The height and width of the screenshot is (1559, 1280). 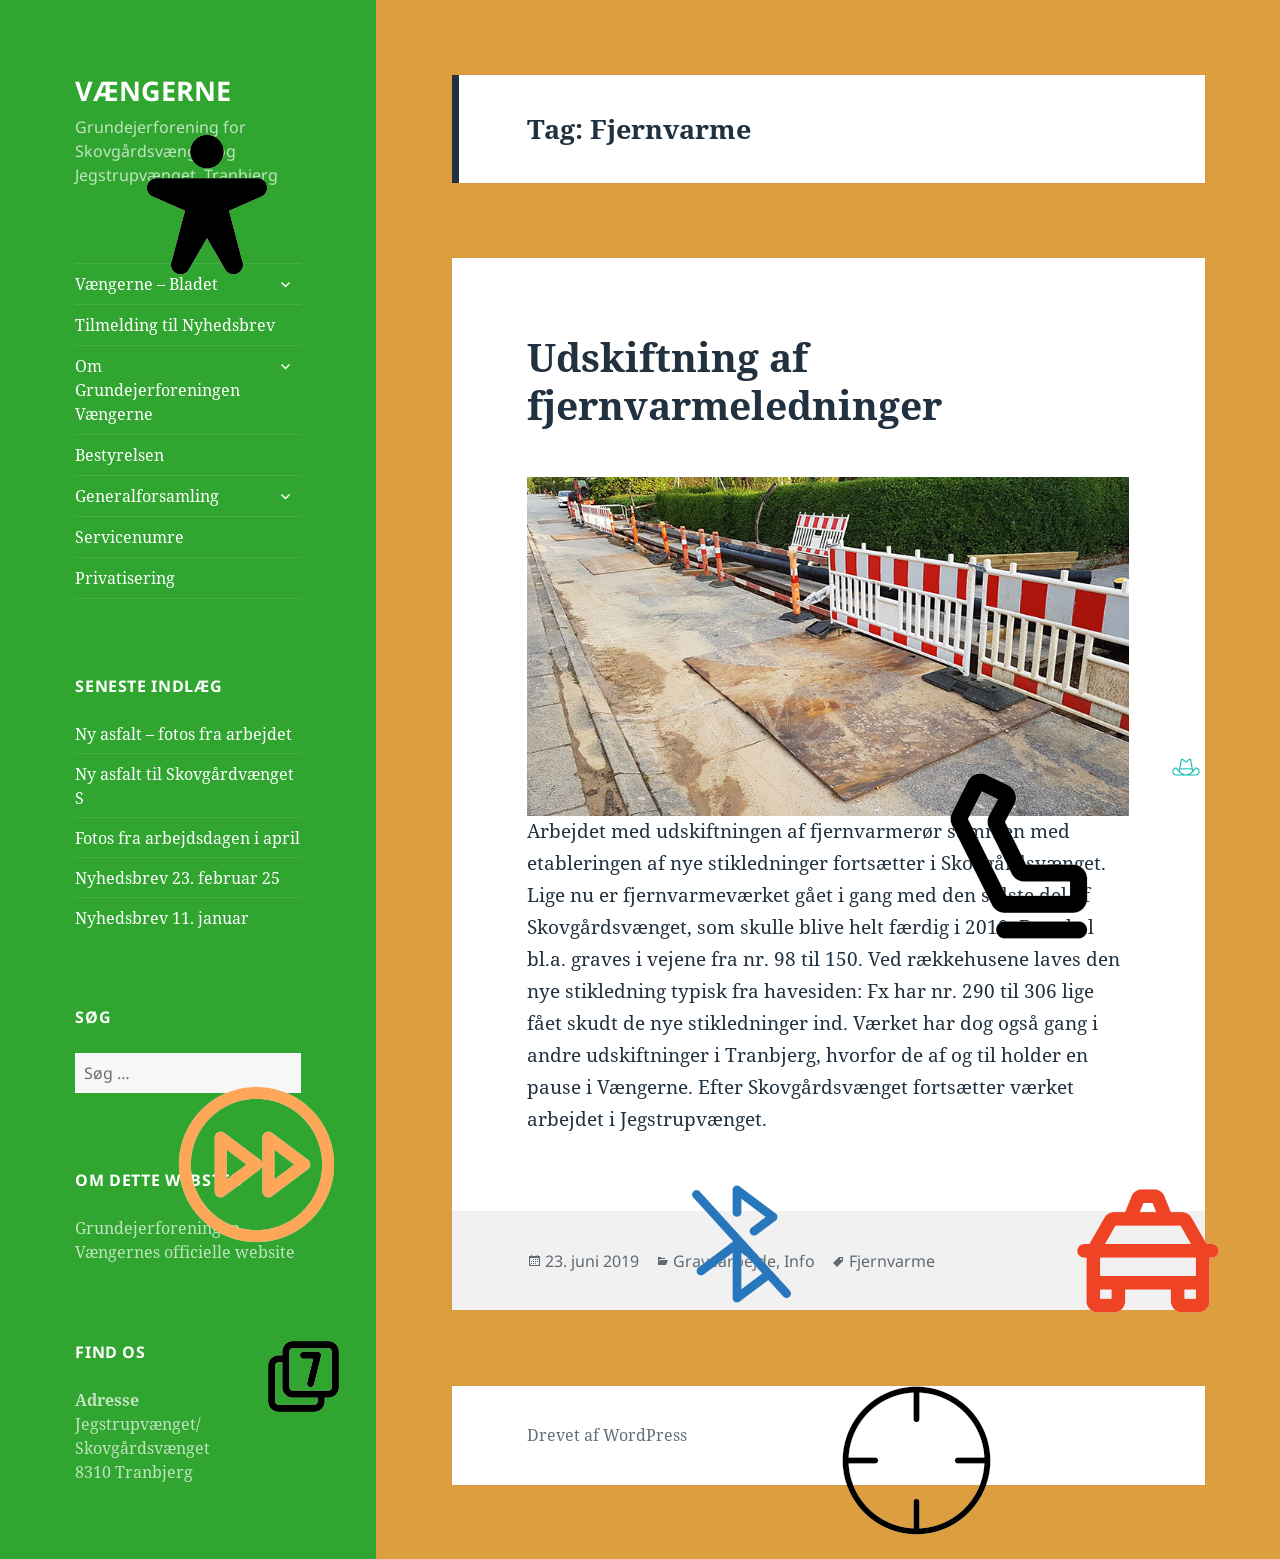 I want to click on request a taxi or cab ride, so click(x=1148, y=1260).